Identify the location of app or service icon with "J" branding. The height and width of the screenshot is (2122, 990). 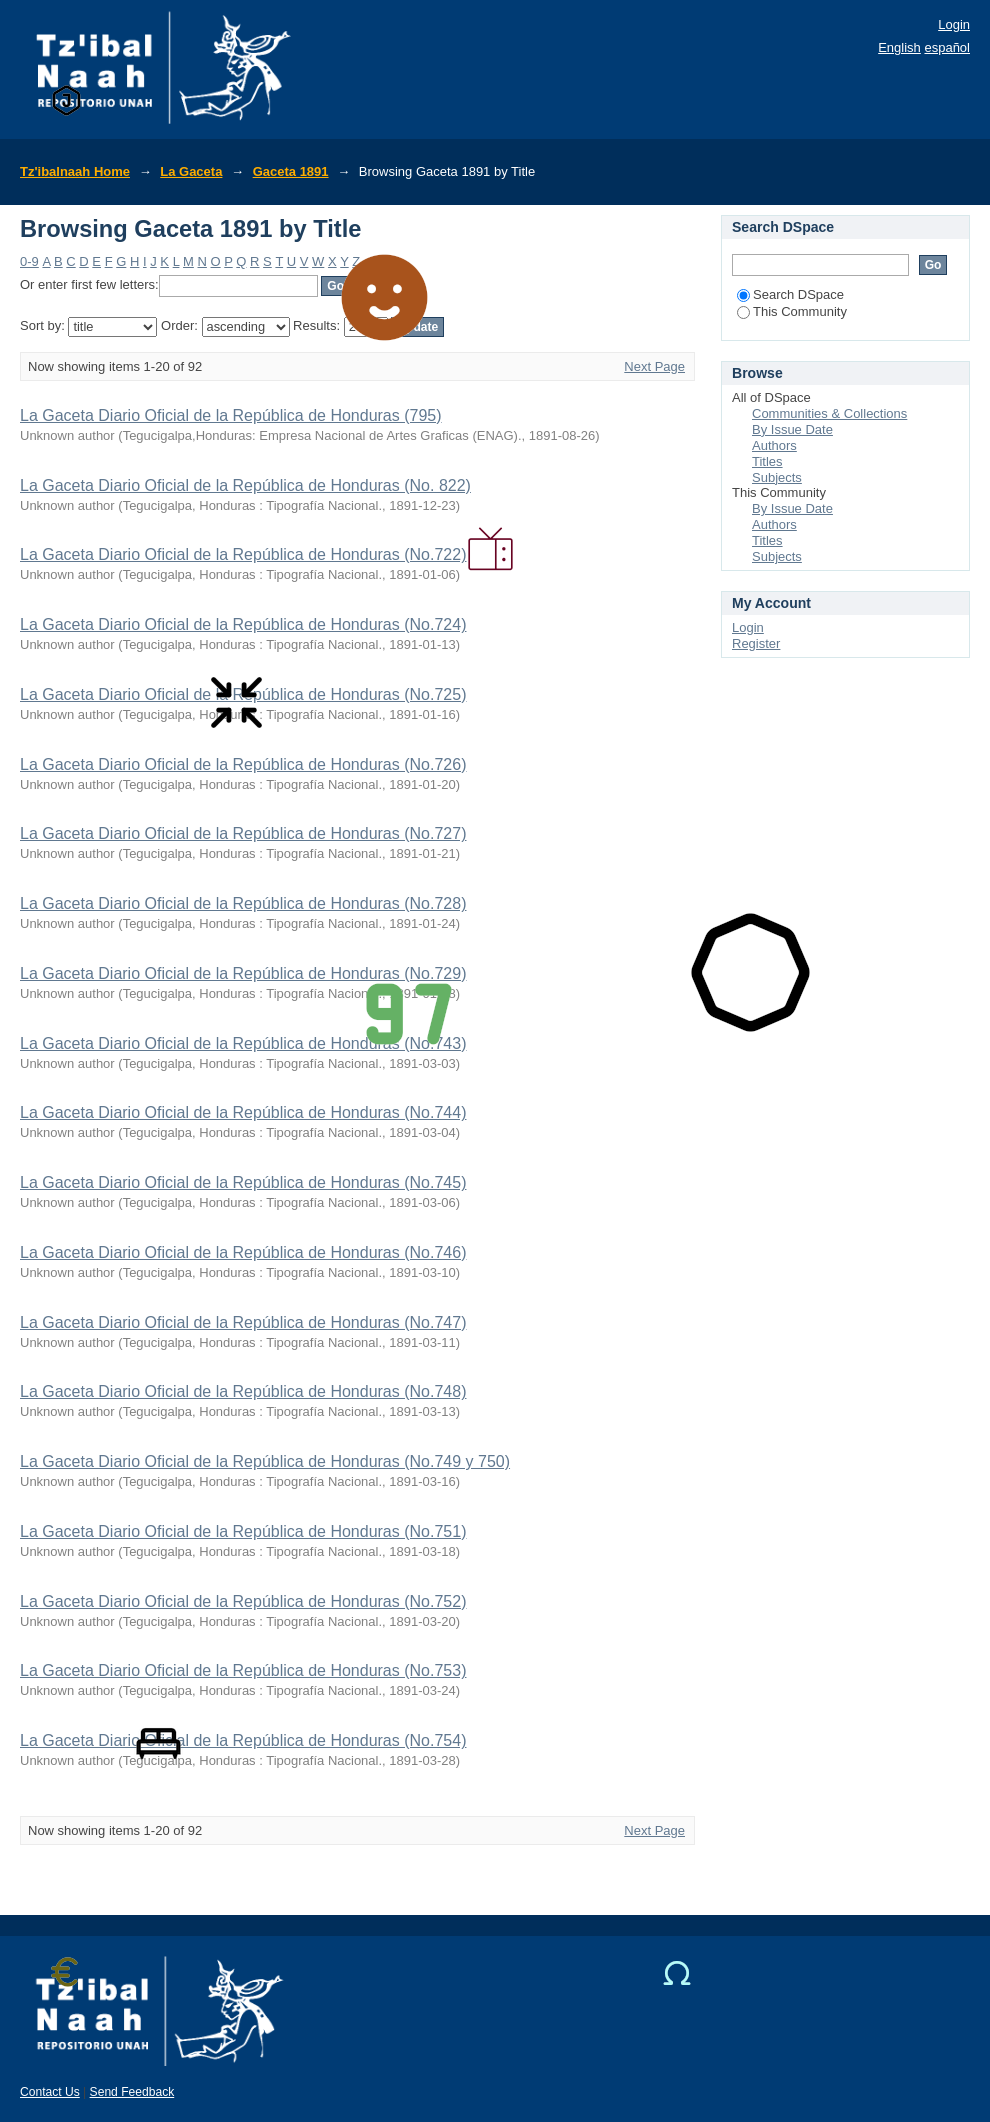
(66, 100).